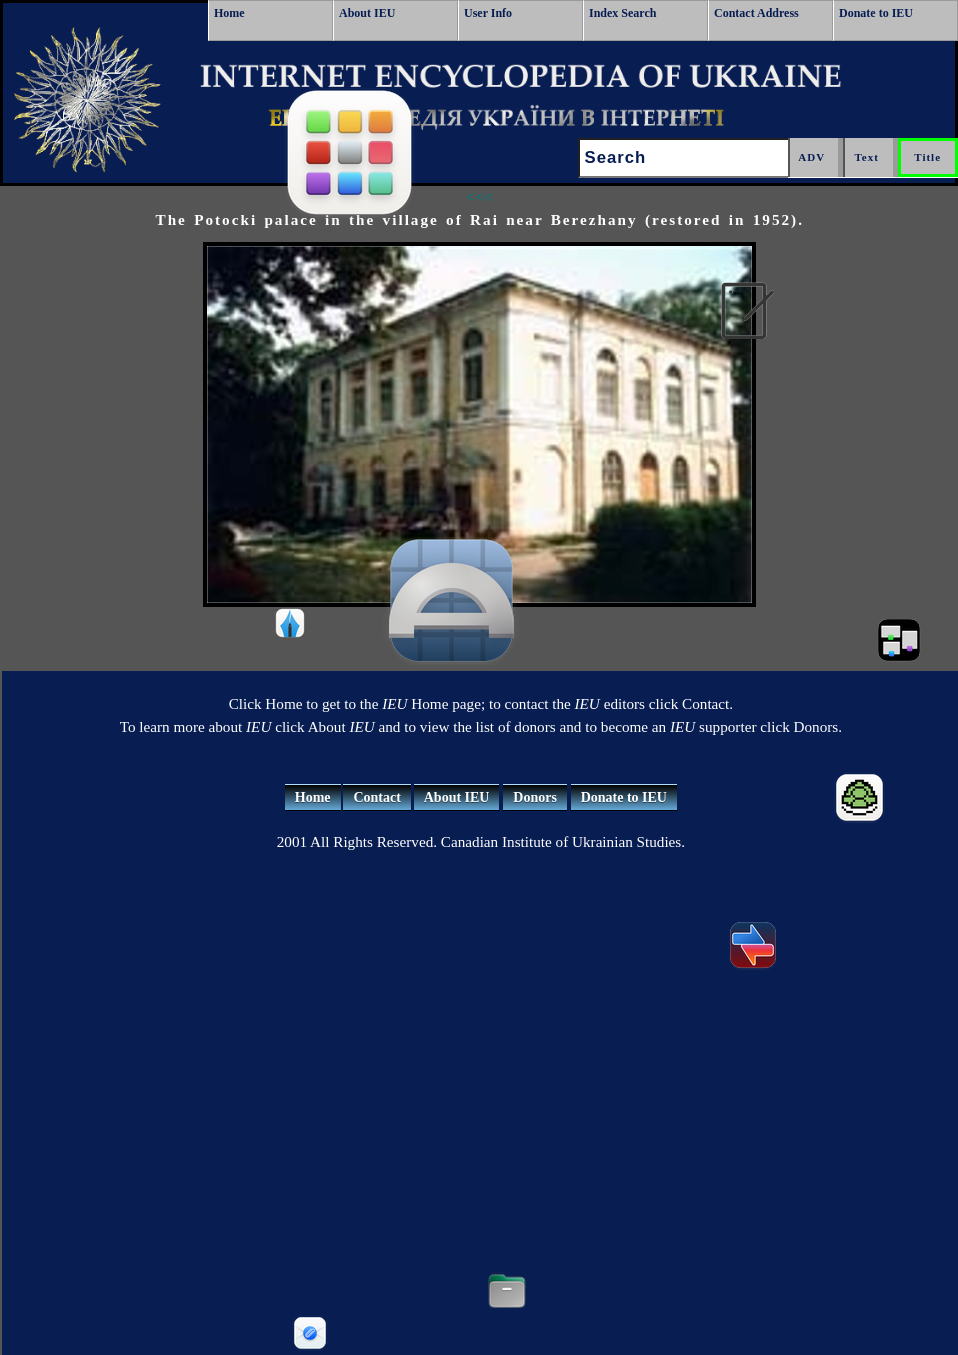 The image size is (958, 1355). What do you see at coordinates (507, 1291) in the screenshot?
I see `open the file manager` at bounding box center [507, 1291].